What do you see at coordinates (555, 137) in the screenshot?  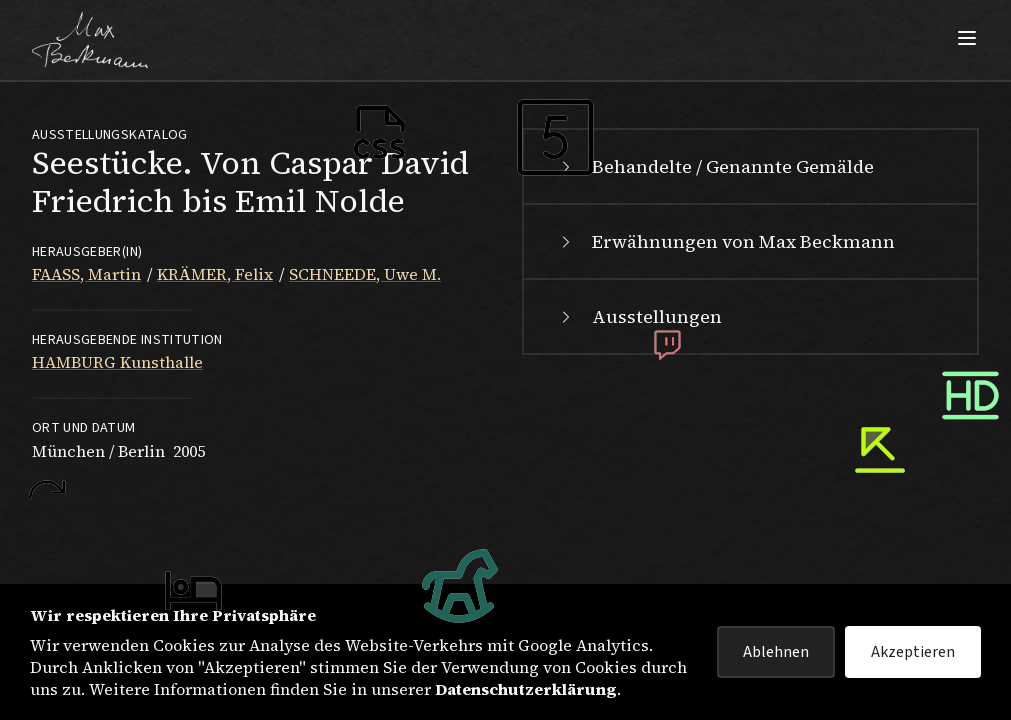 I see `select or navigate to item number five` at bounding box center [555, 137].